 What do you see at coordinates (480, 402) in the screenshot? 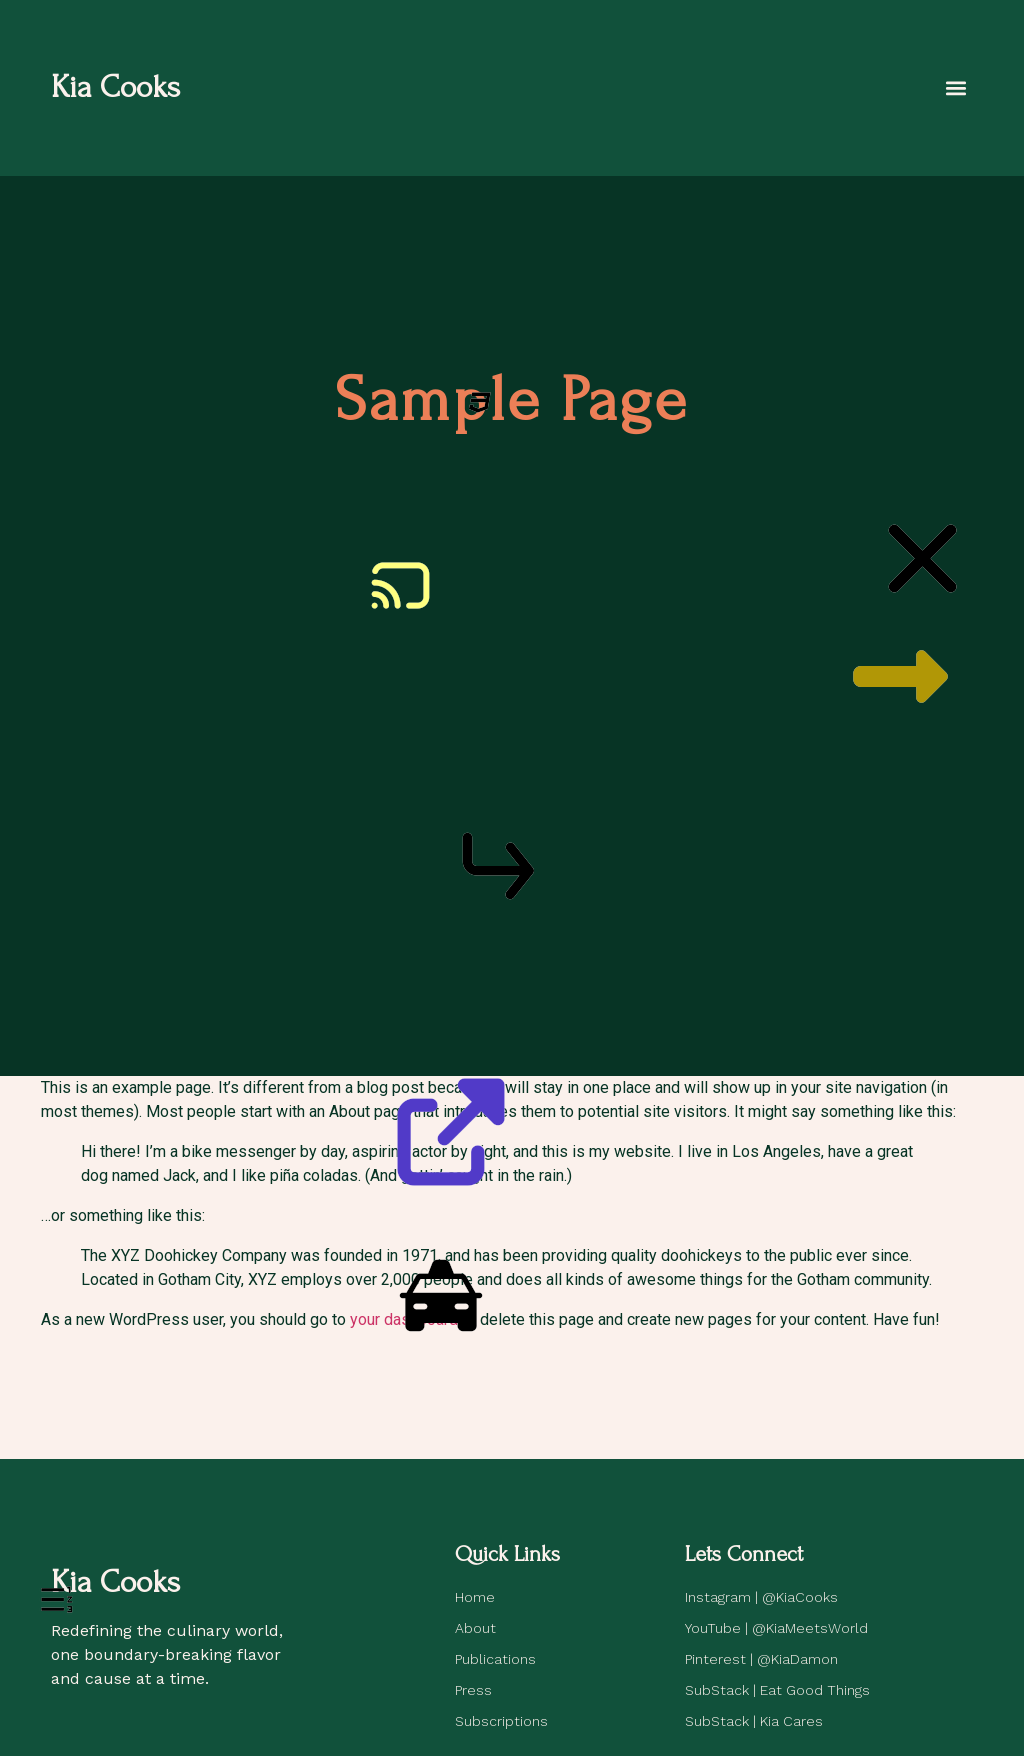
I see `css3 logo` at bounding box center [480, 402].